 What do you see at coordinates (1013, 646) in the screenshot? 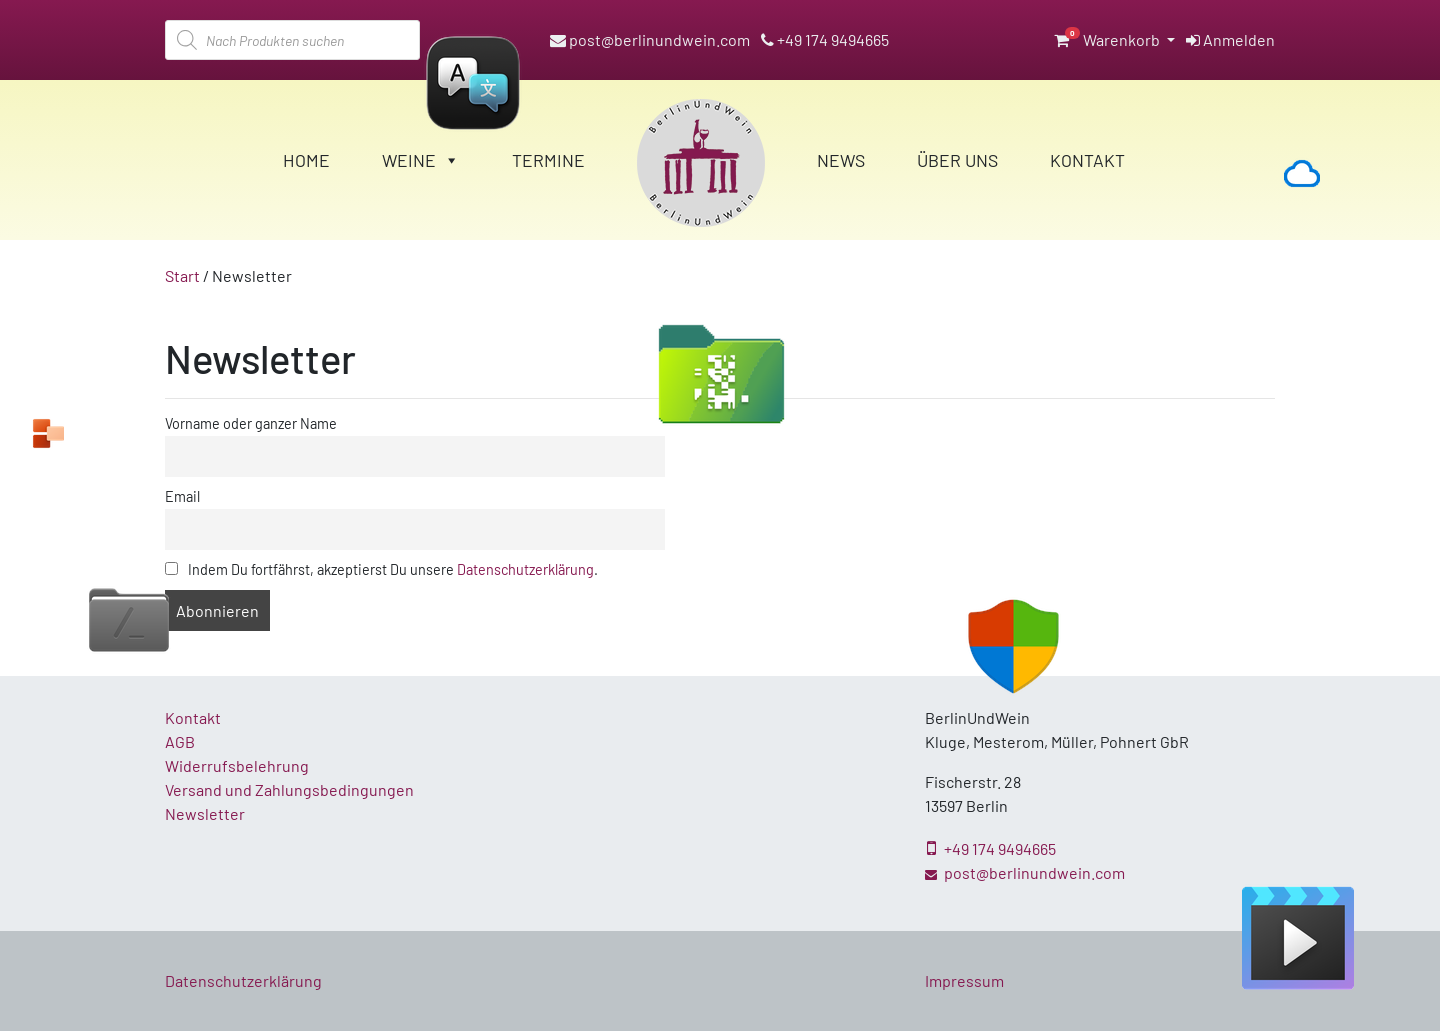
I see `indicates Windows Firewall protection is active` at bounding box center [1013, 646].